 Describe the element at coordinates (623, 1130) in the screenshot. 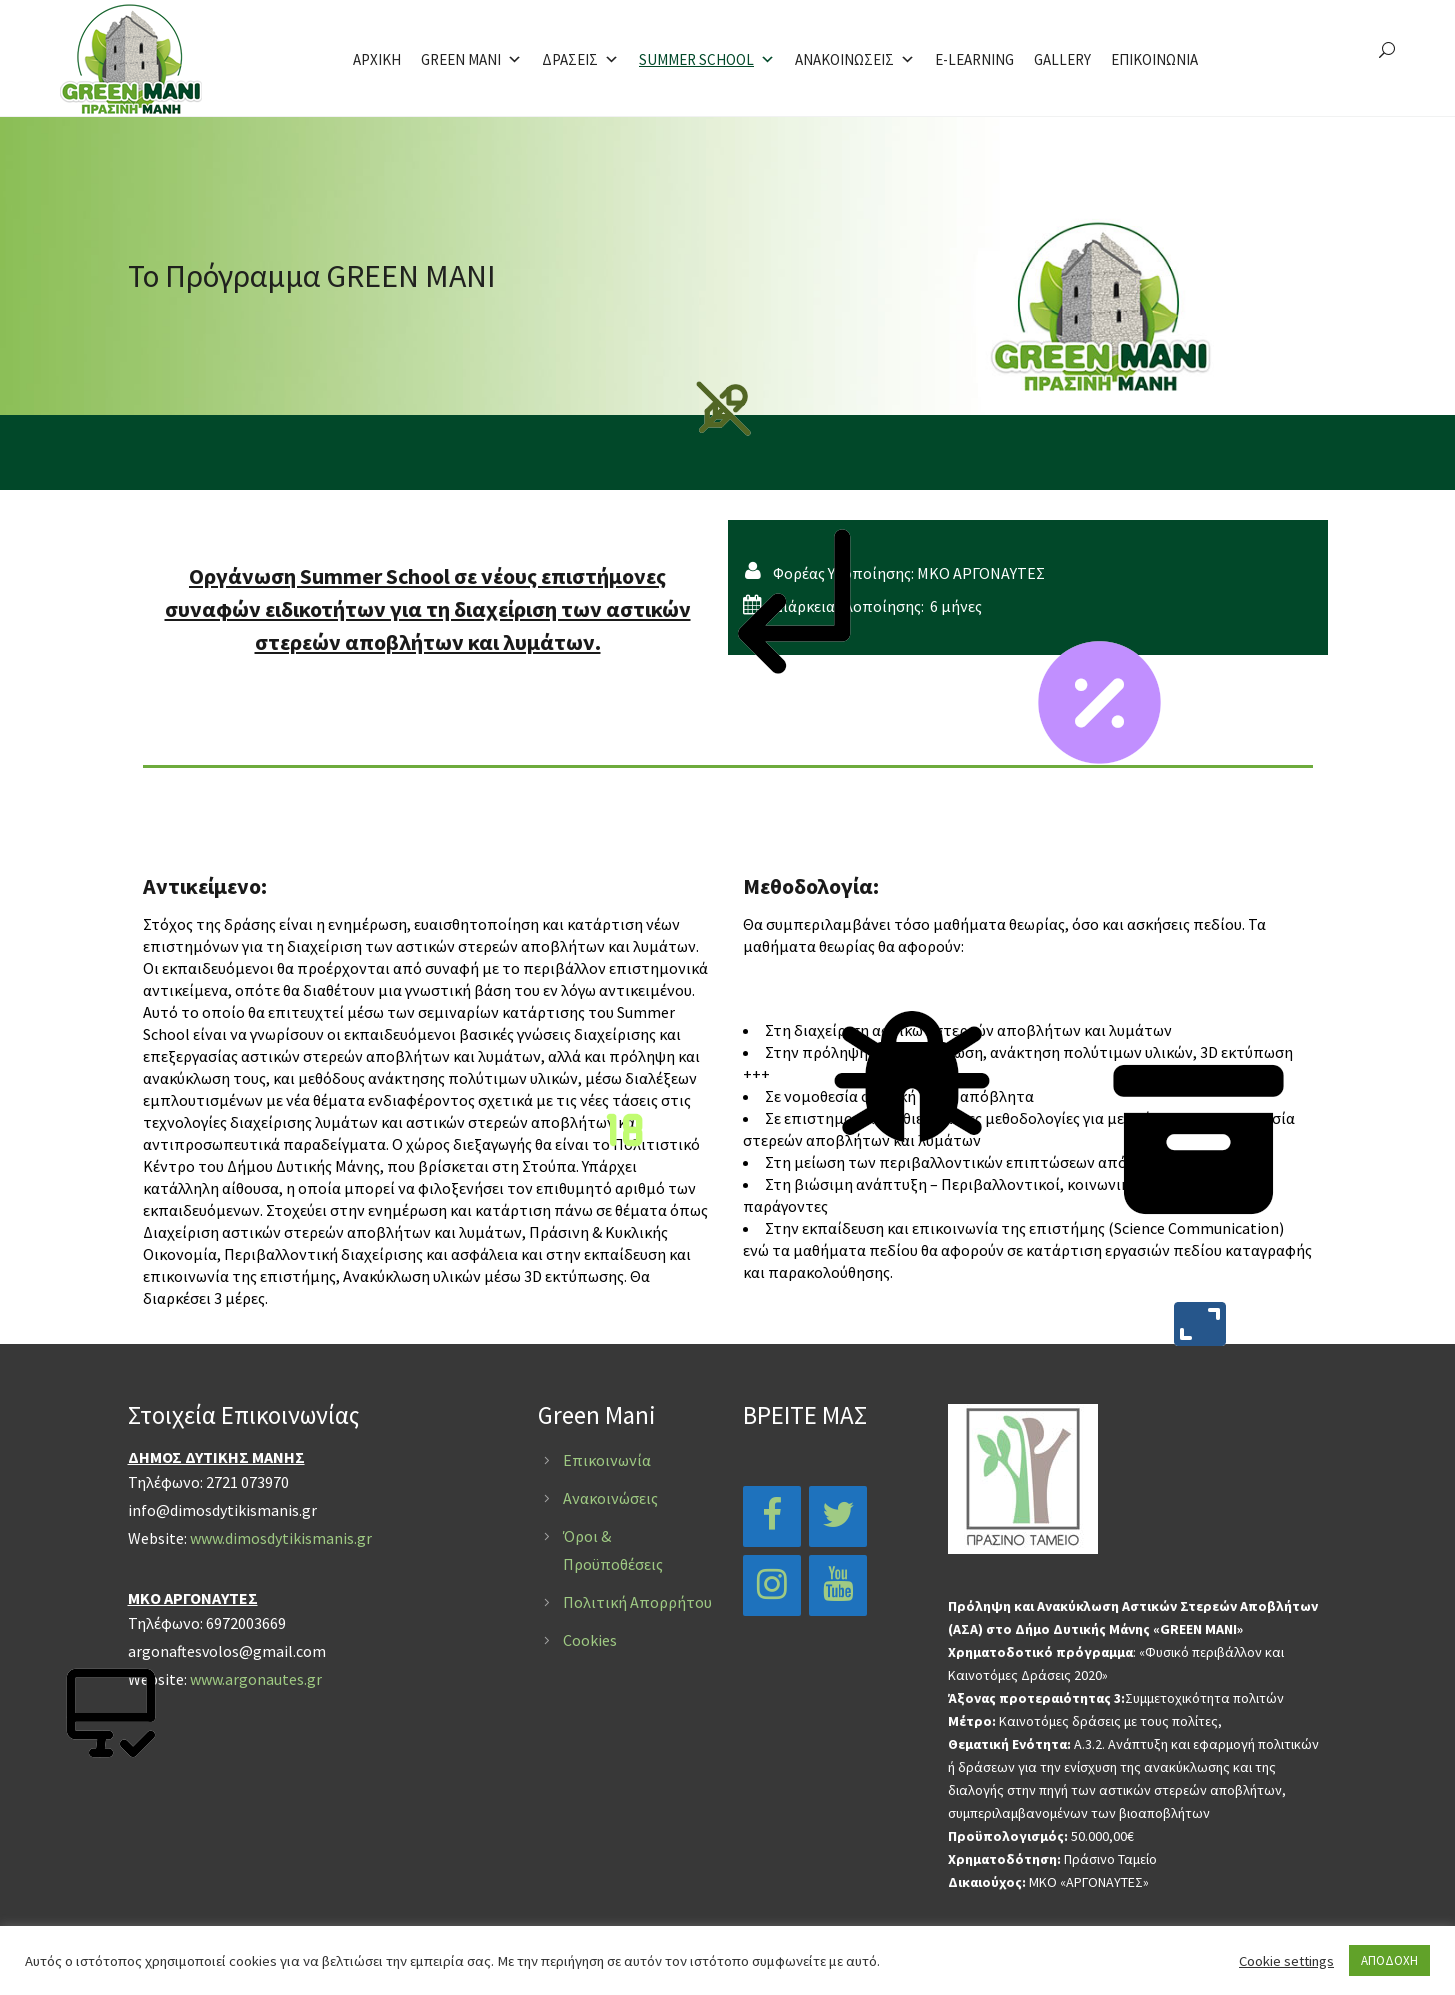

I see `indicates 18 unread notifications or items` at that location.